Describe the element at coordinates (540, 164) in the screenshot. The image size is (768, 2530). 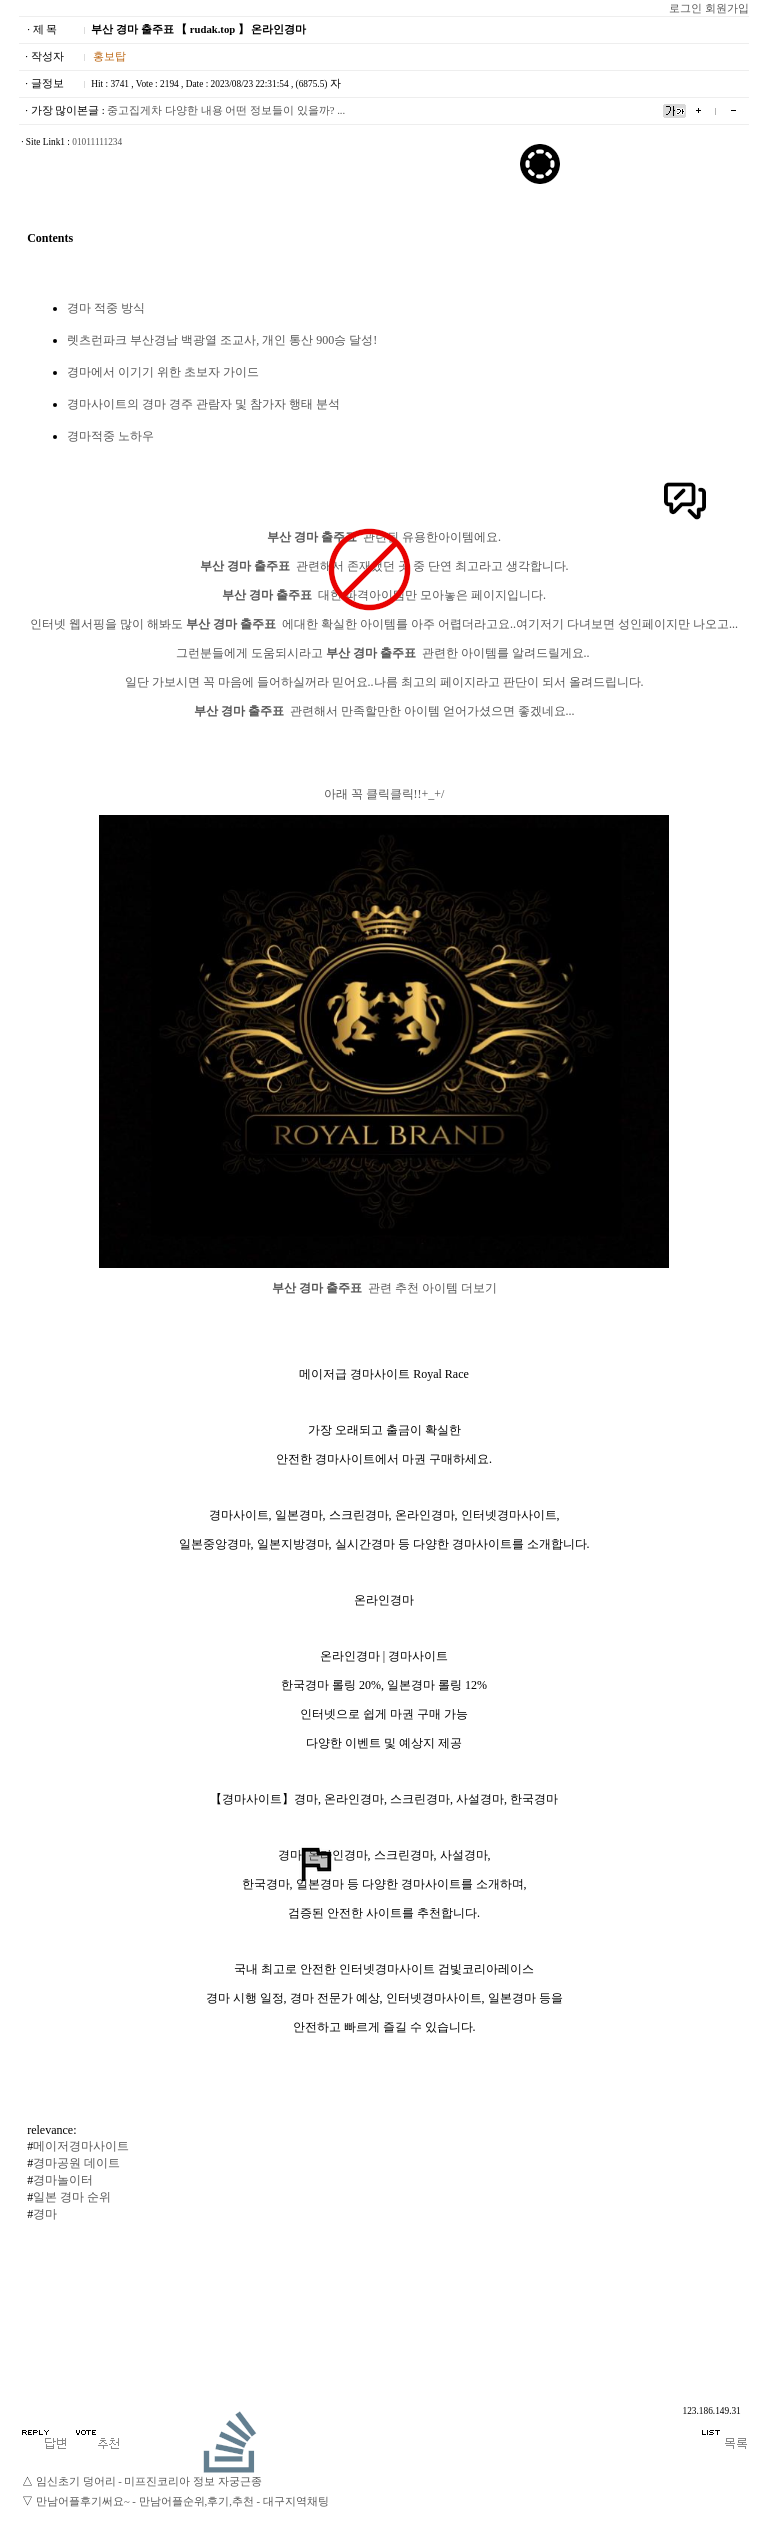
I see `draft issue in your activity feed` at that location.